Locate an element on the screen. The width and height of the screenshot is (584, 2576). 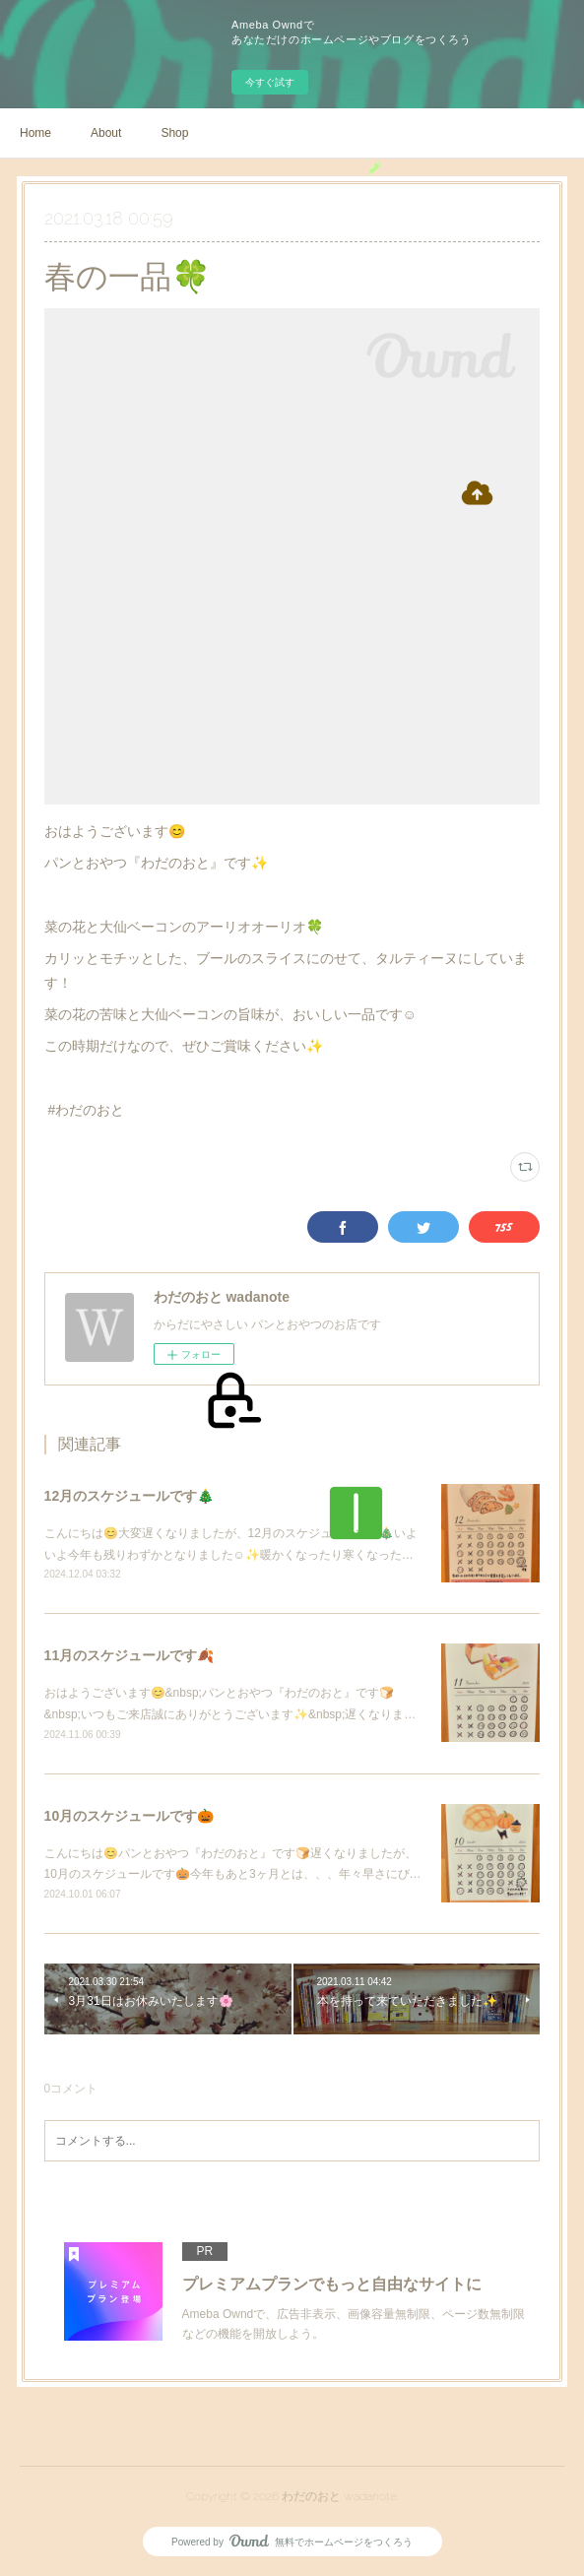
vertical divider or separator element is located at coordinates (356, 1513).